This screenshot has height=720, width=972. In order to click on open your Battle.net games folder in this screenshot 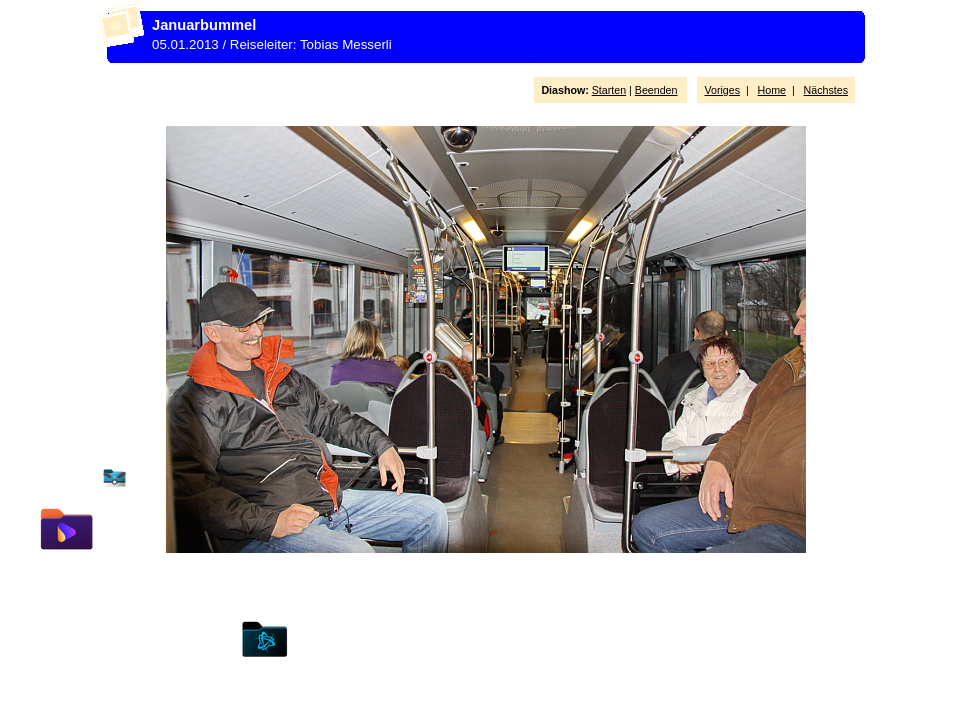, I will do `click(264, 640)`.